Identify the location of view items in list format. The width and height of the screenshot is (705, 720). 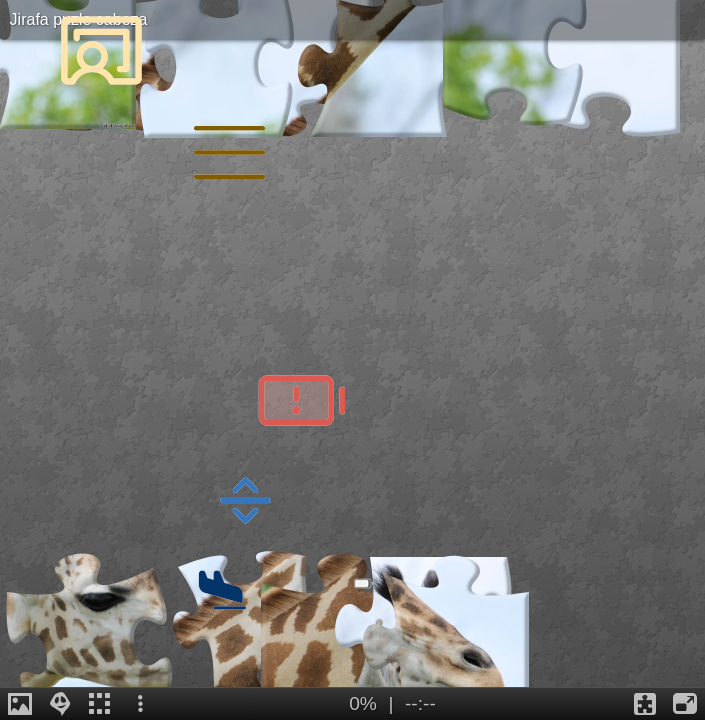
(229, 152).